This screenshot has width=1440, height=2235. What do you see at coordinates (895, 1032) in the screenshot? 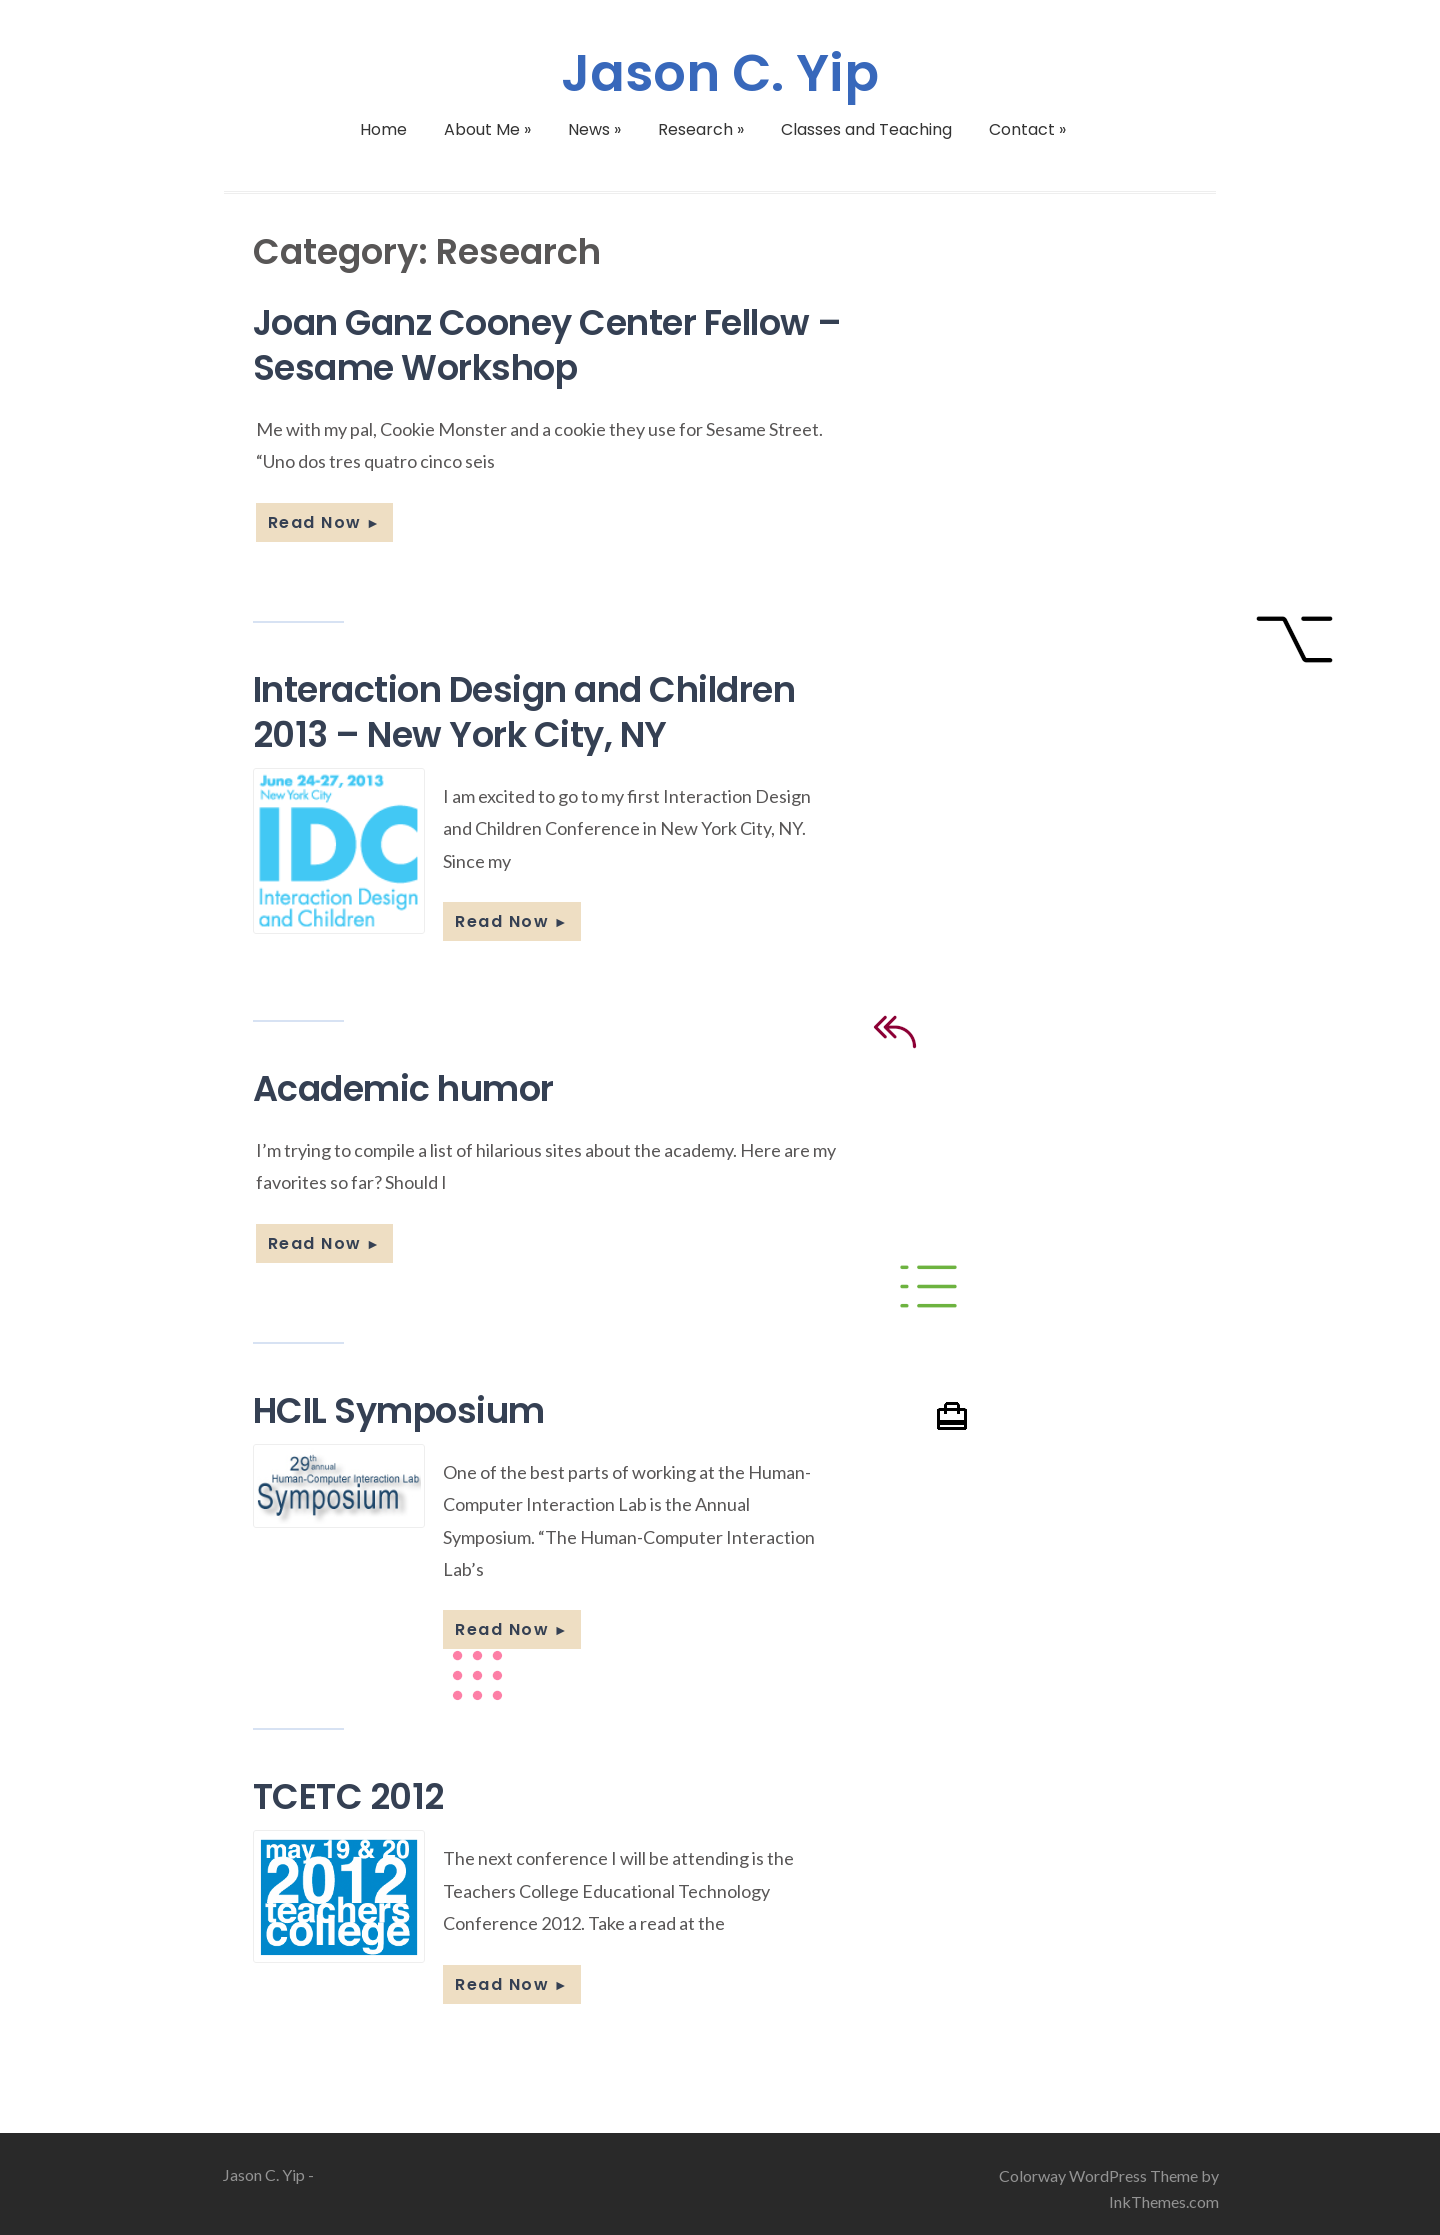
I see `reply all to a message or email` at bounding box center [895, 1032].